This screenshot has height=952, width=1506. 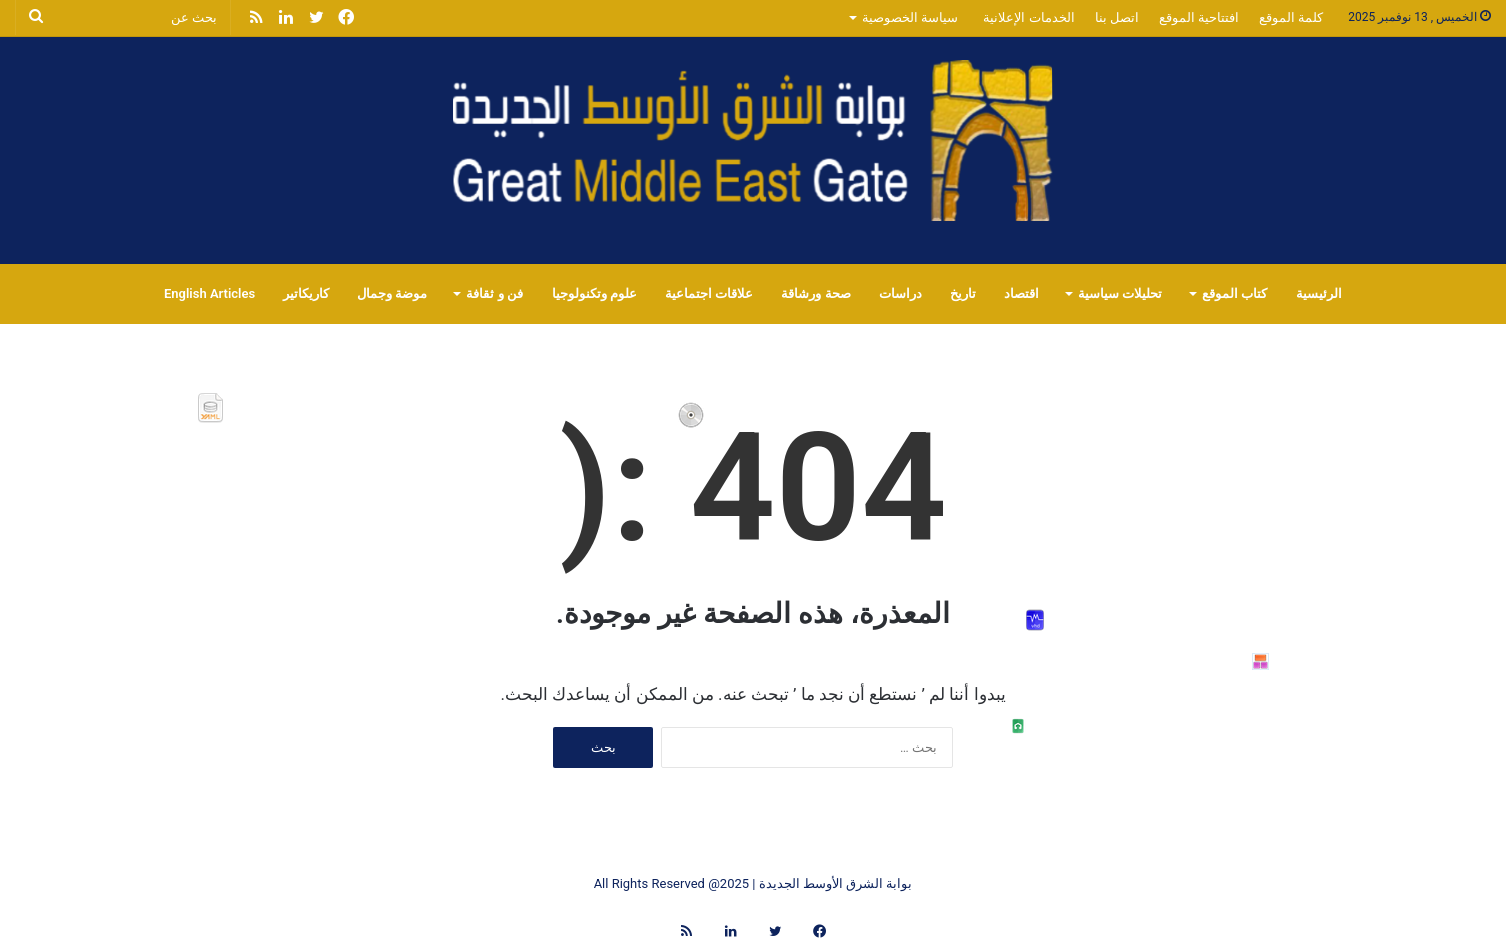 I want to click on open a VirtualBox virtual hard disk file, so click(x=1035, y=620).